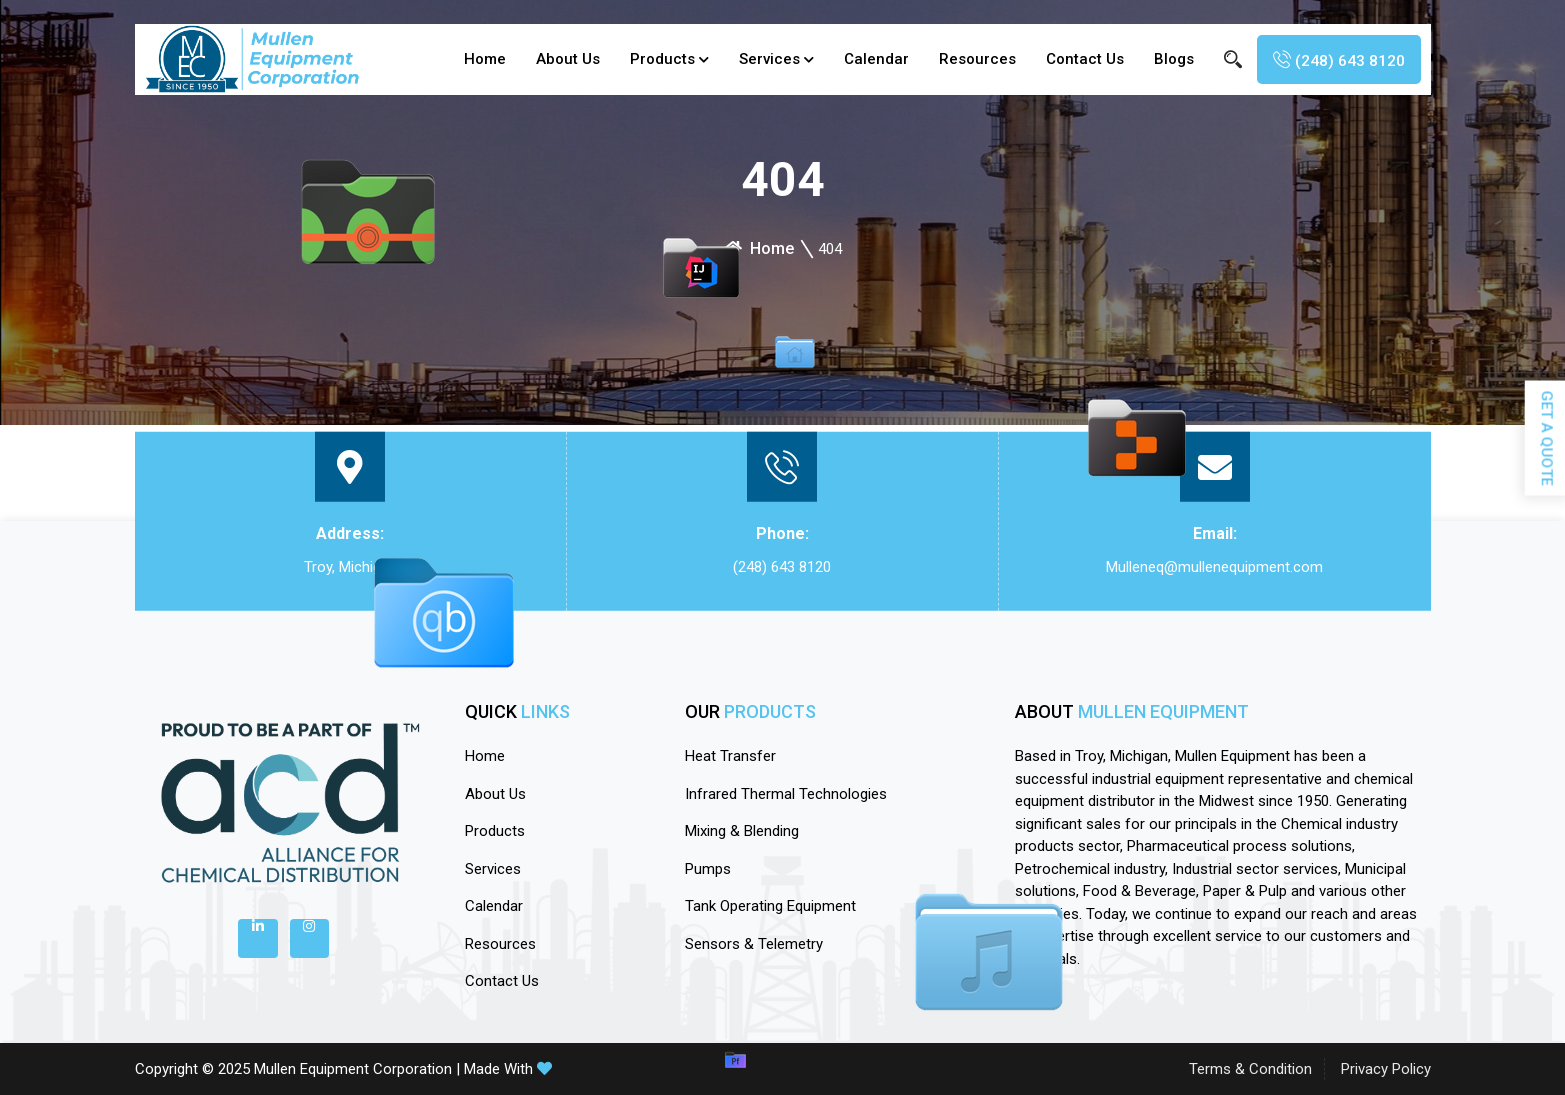 The image size is (1565, 1095). Describe the element at coordinates (735, 1060) in the screenshot. I see `open Adobe Portfolio project folder` at that location.